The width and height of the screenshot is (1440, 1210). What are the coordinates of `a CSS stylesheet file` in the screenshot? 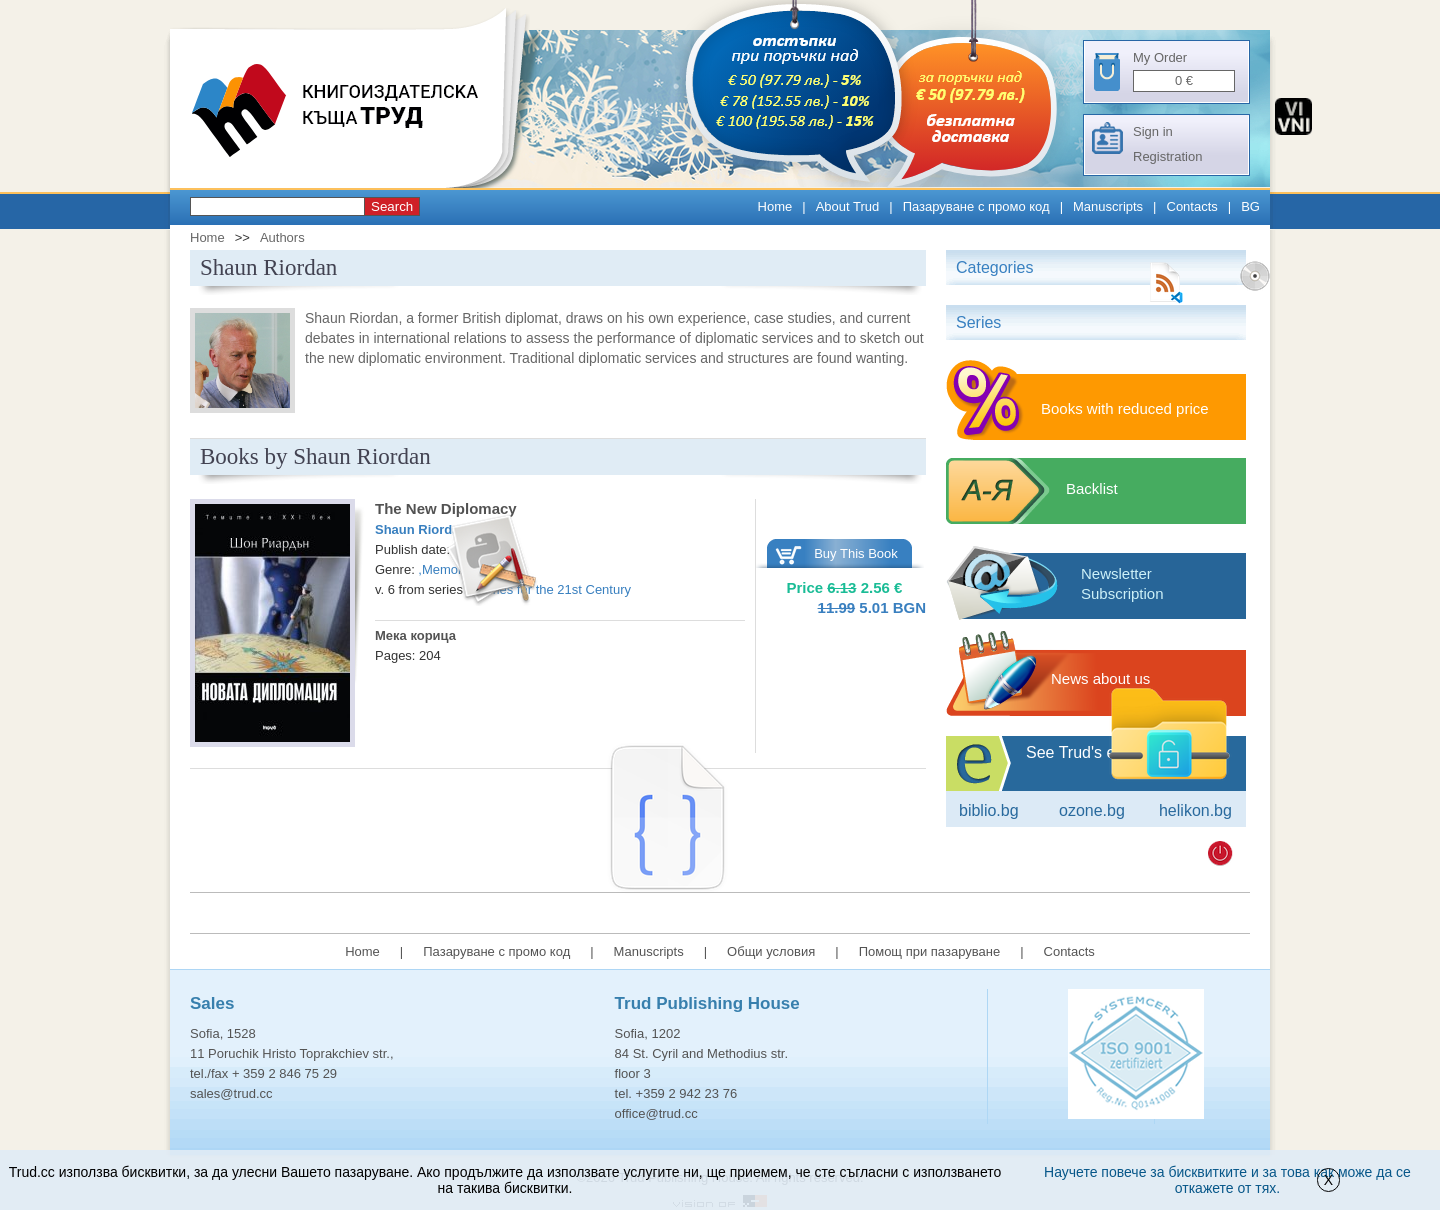 It's located at (667, 817).